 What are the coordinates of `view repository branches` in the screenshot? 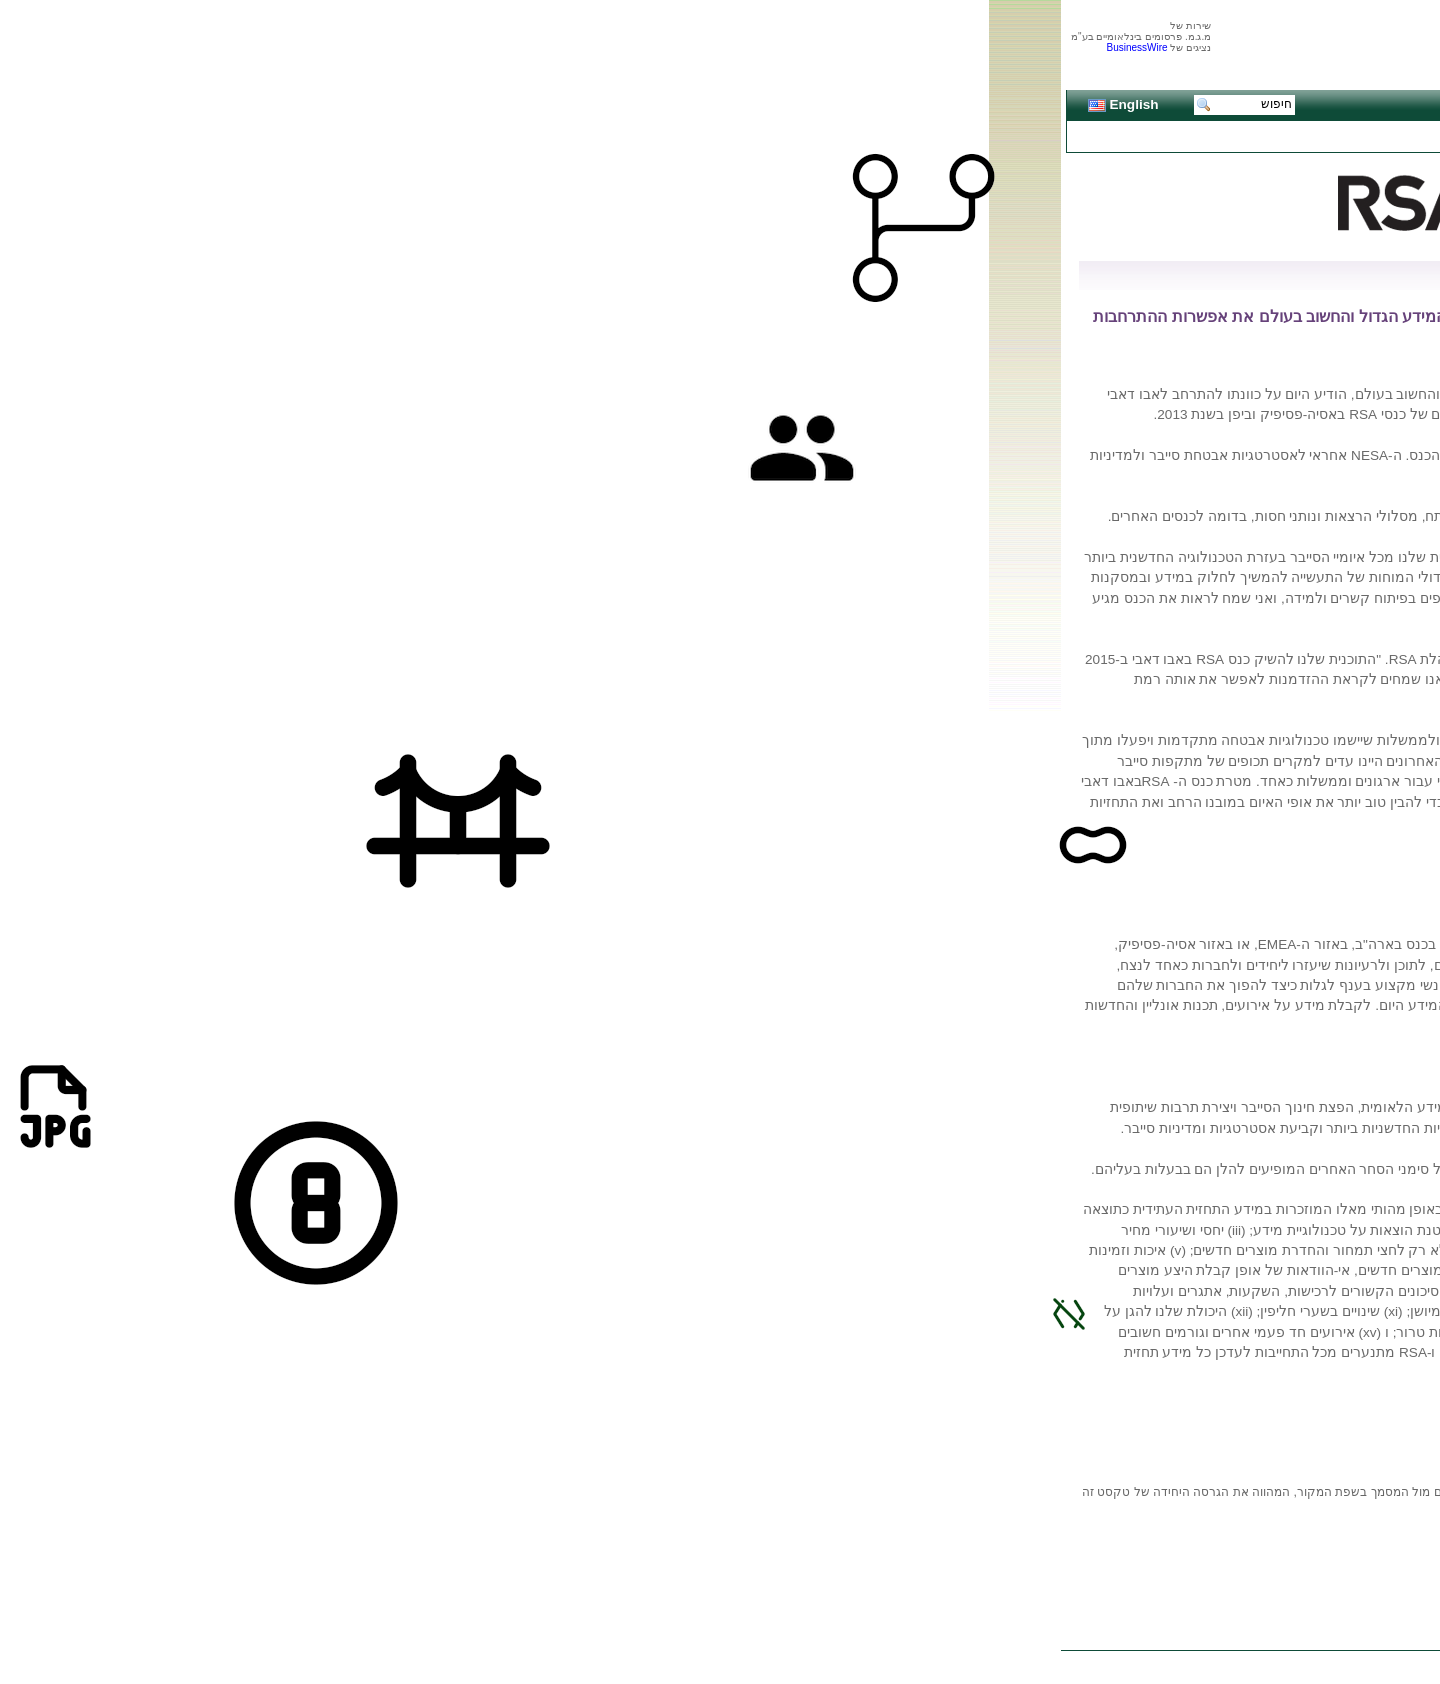 It's located at (914, 228).